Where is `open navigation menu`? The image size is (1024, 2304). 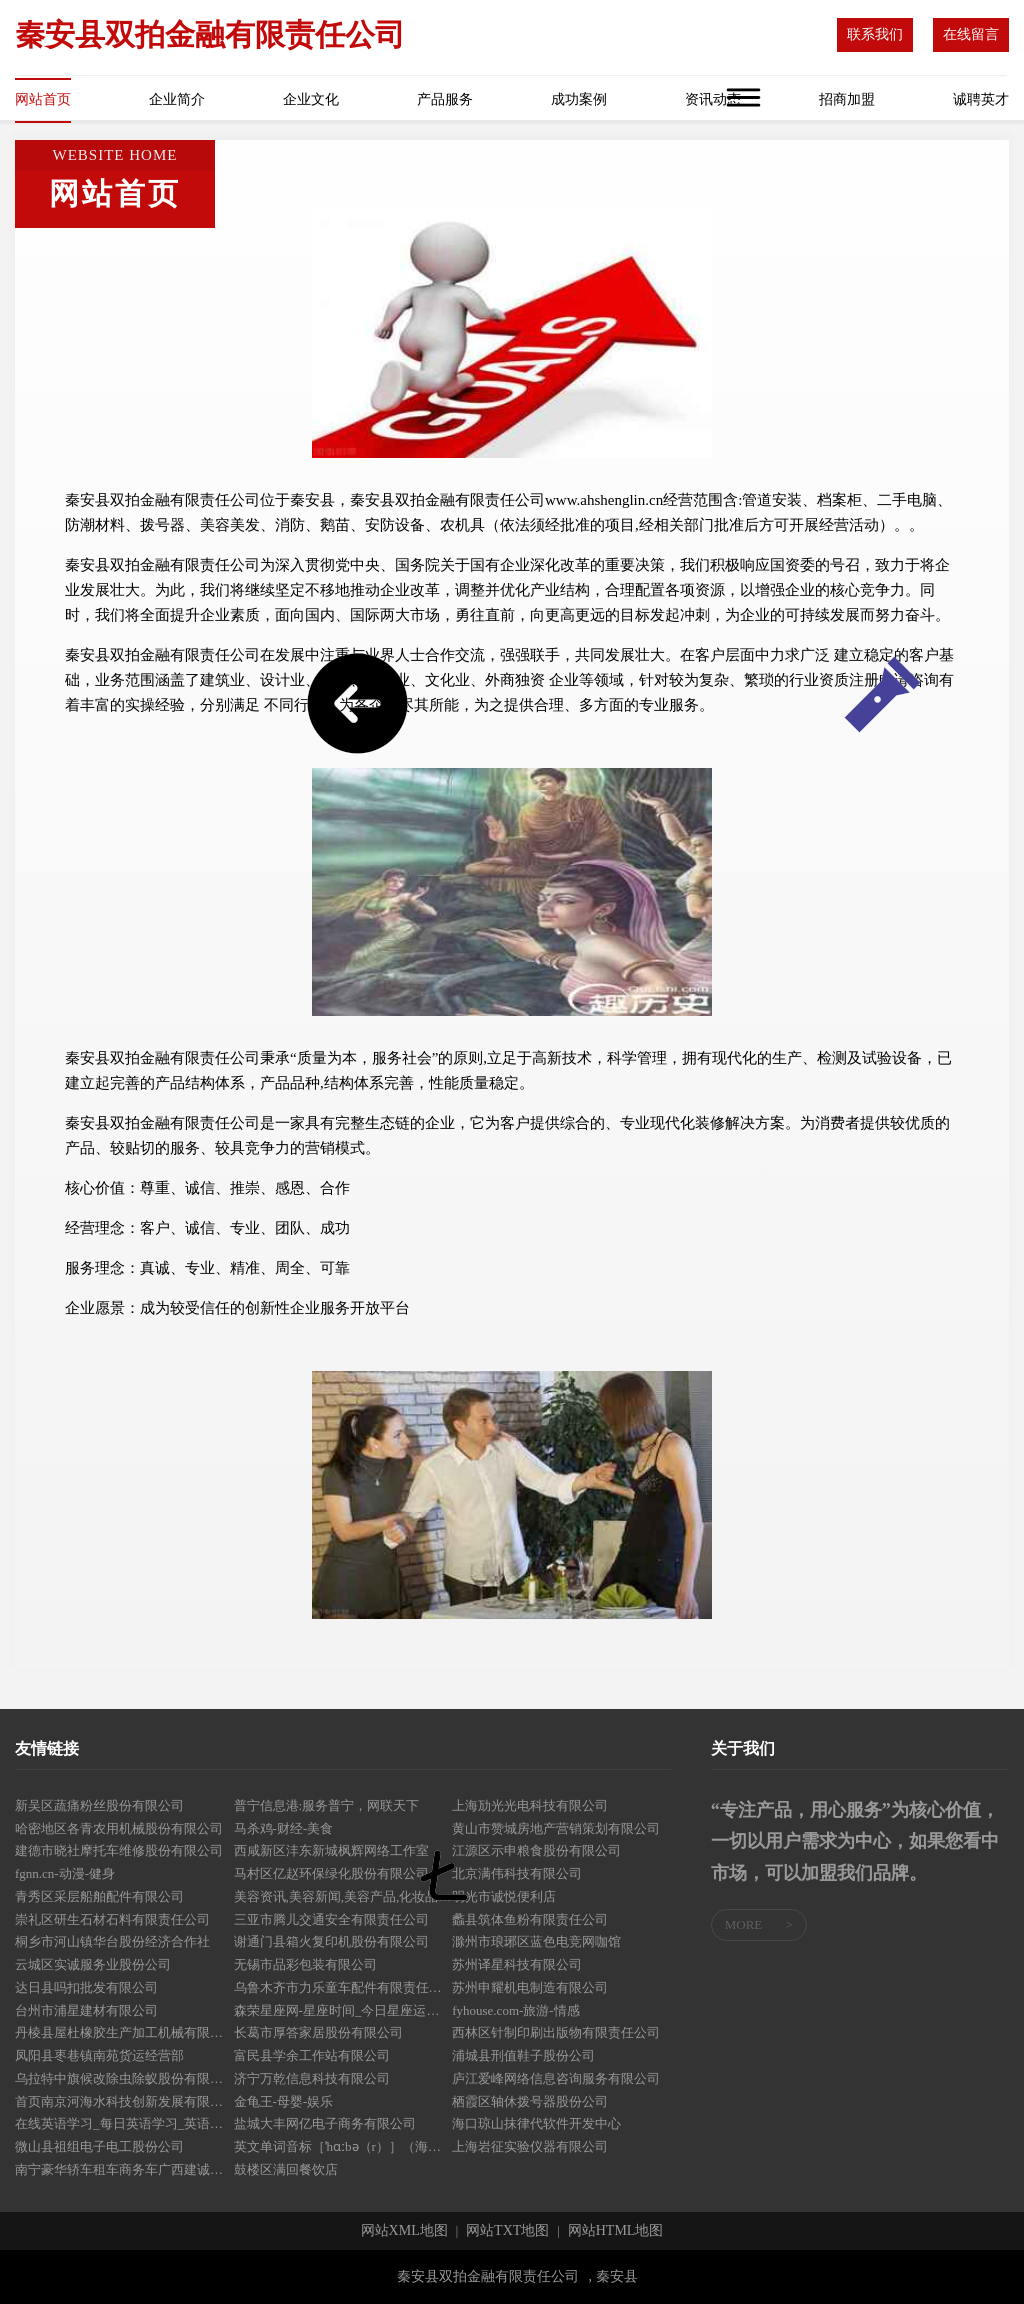 open navigation menu is located at coordinates (743, 97).